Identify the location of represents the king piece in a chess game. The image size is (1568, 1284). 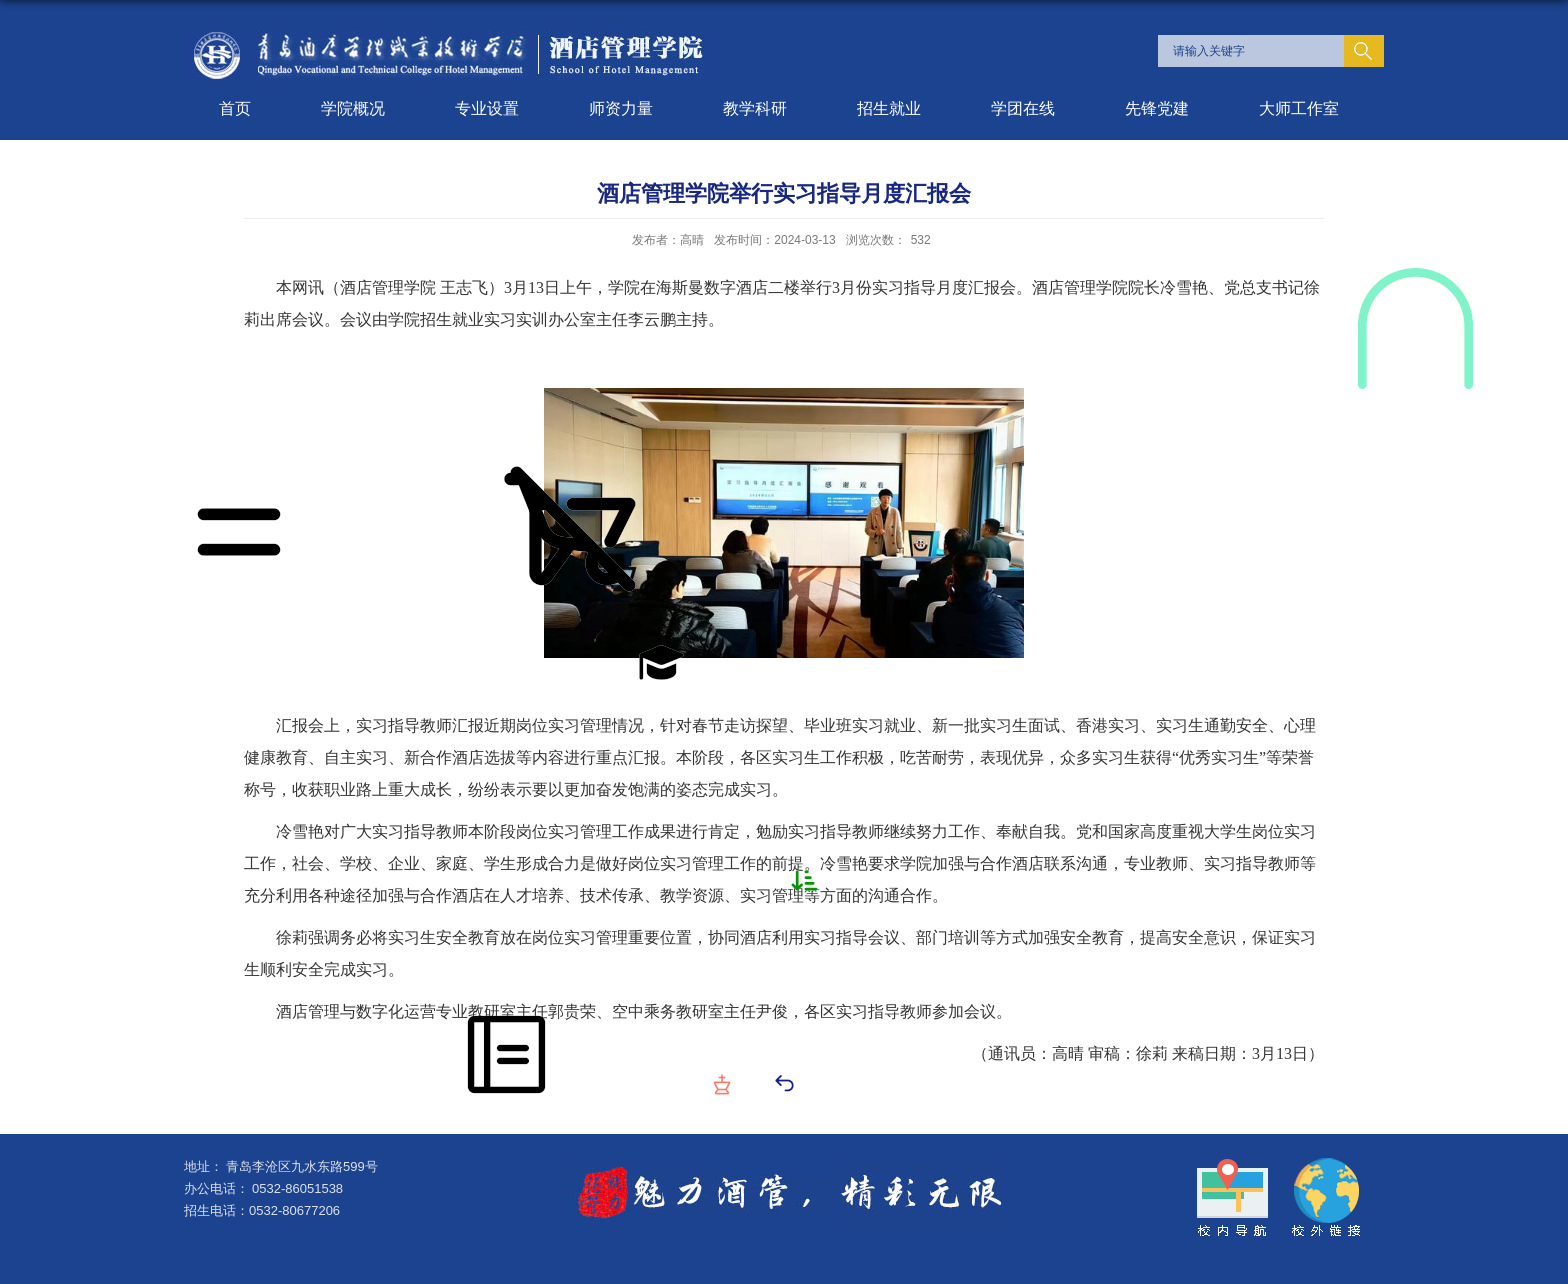
(722, 1085).